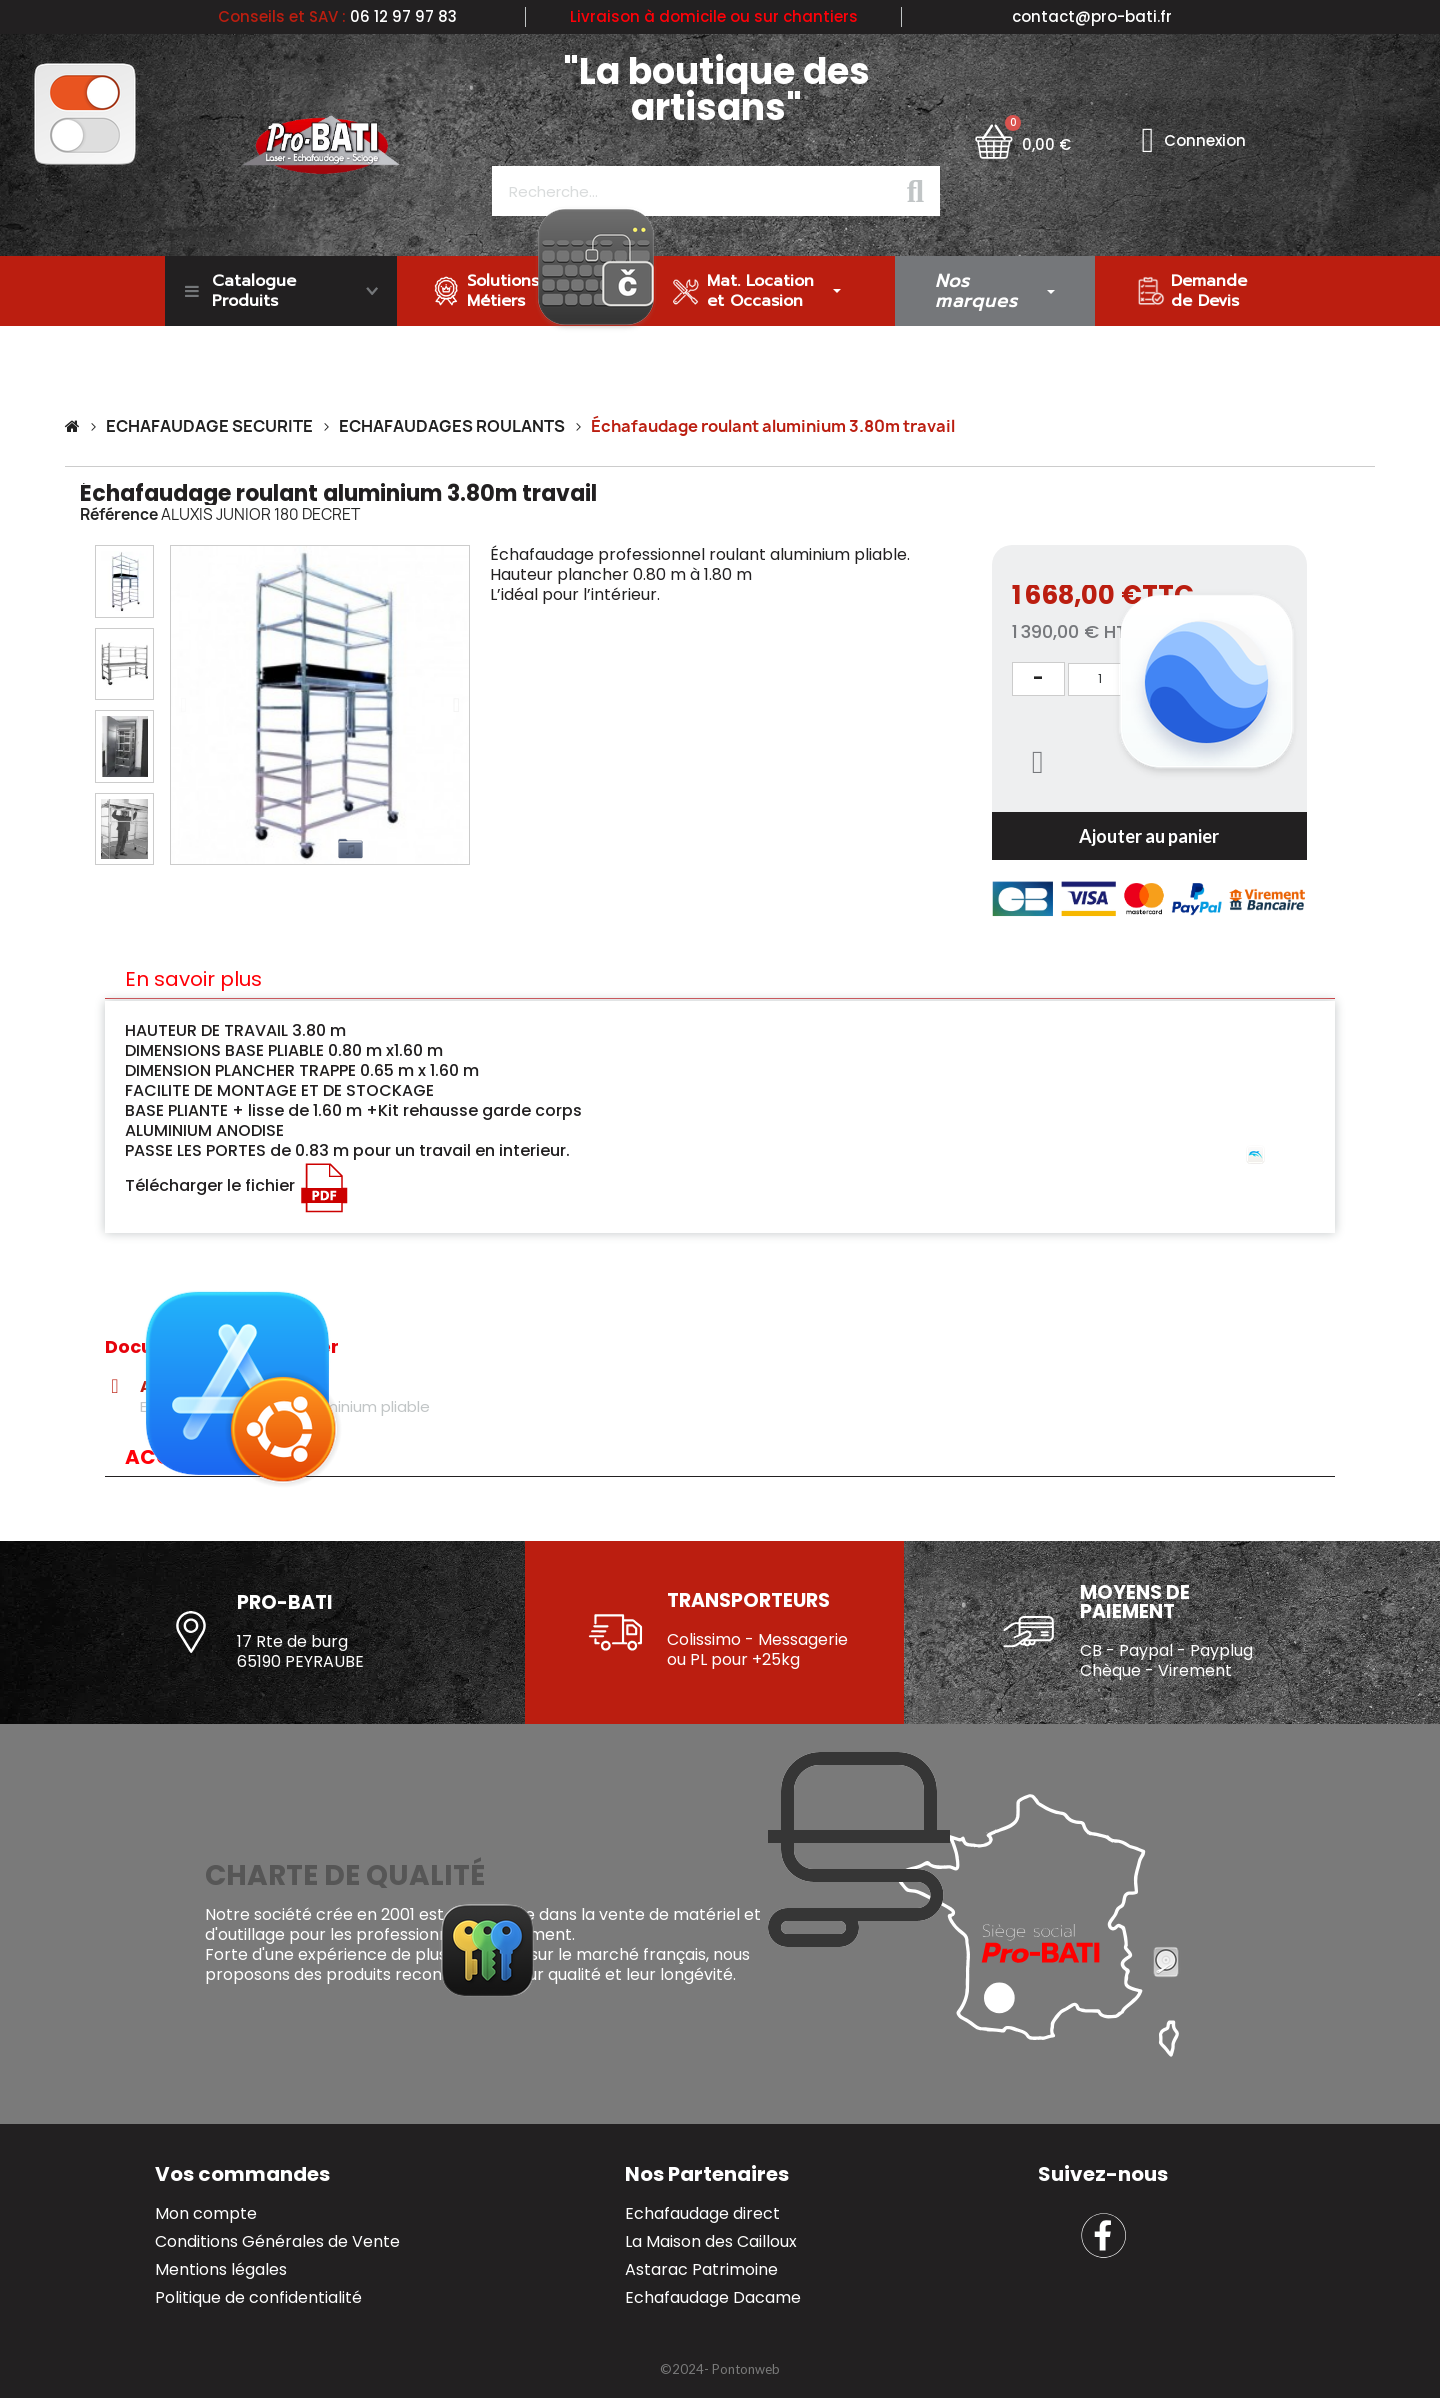 The height and width of the screenshot is (2406, 1440). I want to click on open gnome tweaks to customize desktop settings, so click(85, 114).